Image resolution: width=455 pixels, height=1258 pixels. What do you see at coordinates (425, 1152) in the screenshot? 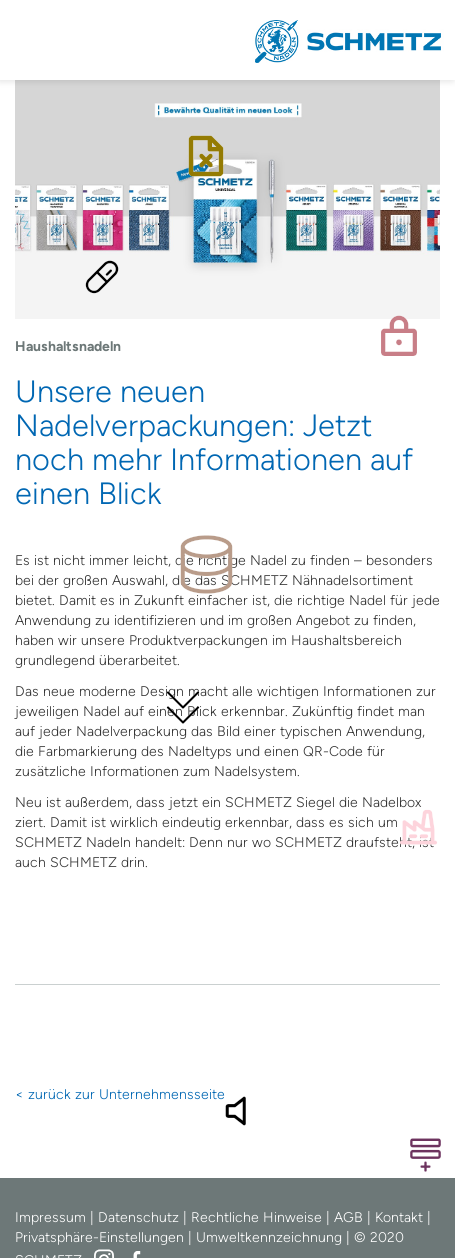
I see `add a new row below` at bounding box center [425, 1152].